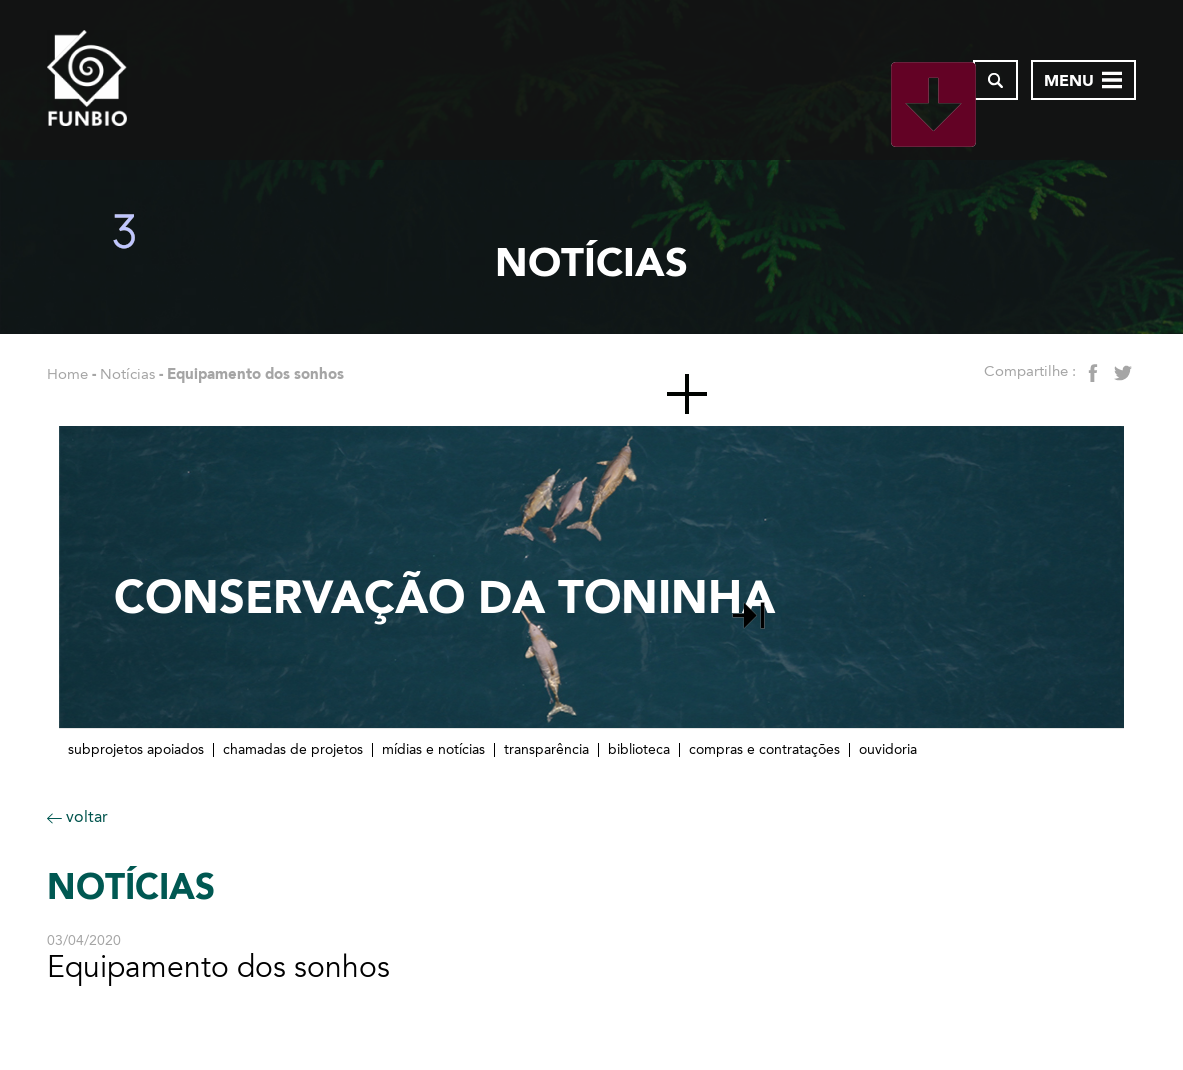 This screenshot has height=1070, width=1183. Describe the element at coordinates (687, 394) in the screenshot. I see `add a new item` at that location.